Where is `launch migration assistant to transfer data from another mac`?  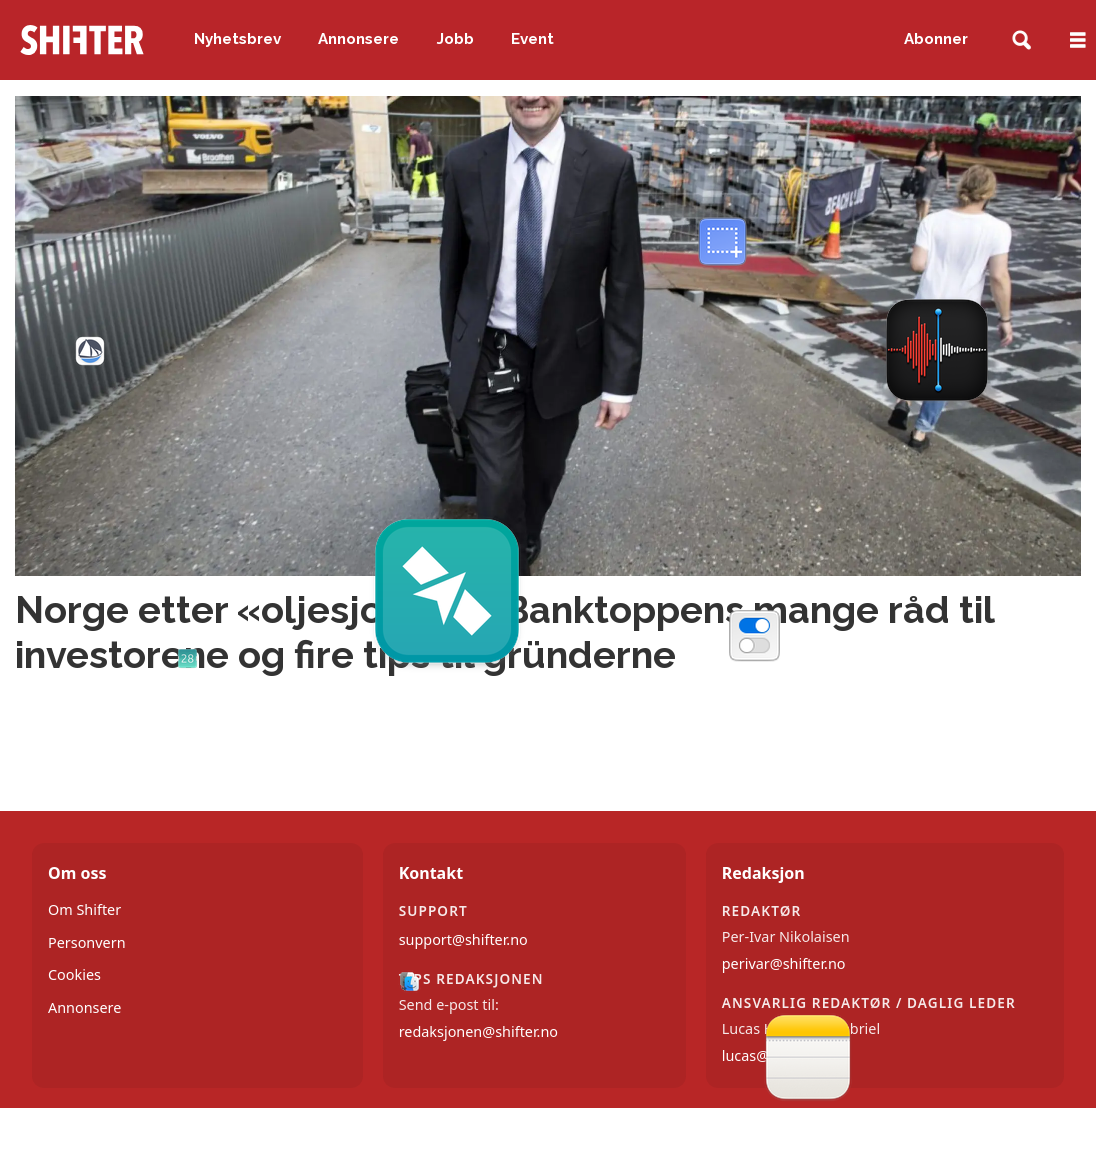
launch migration assistant to transfer data from another mac is located at coordinates (409, 981).